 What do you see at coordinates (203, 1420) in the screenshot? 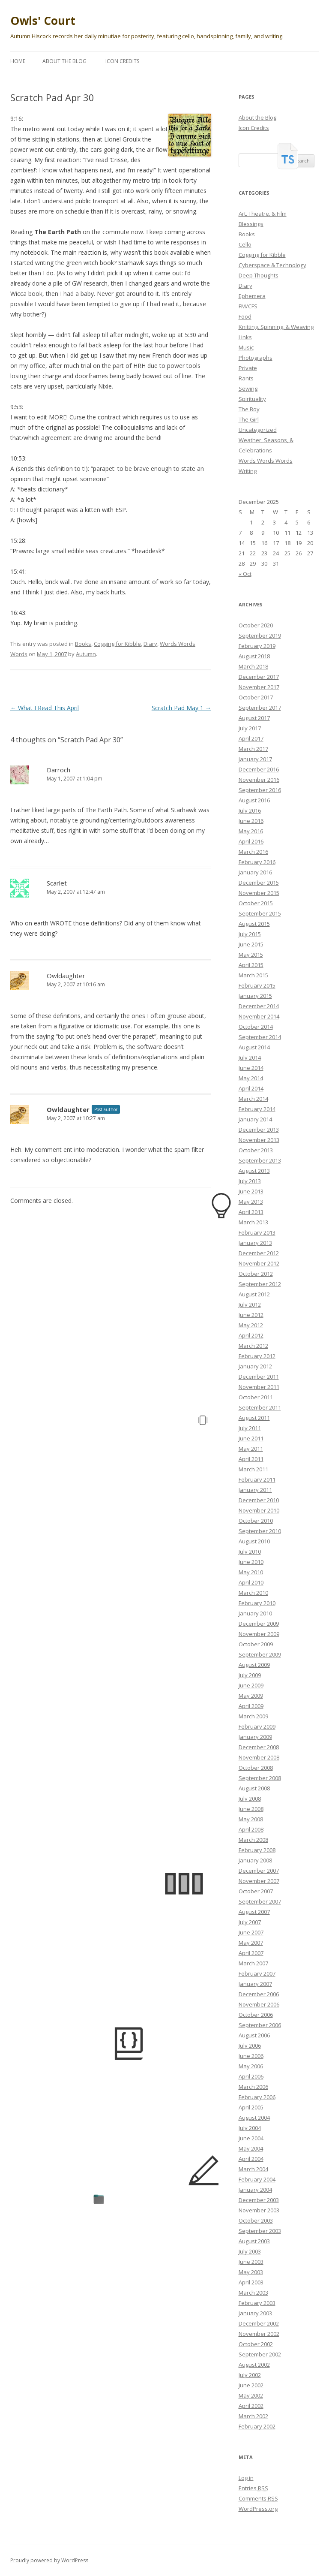
I see `access multitasking or window management settings` at bounding box center [203, 1420].